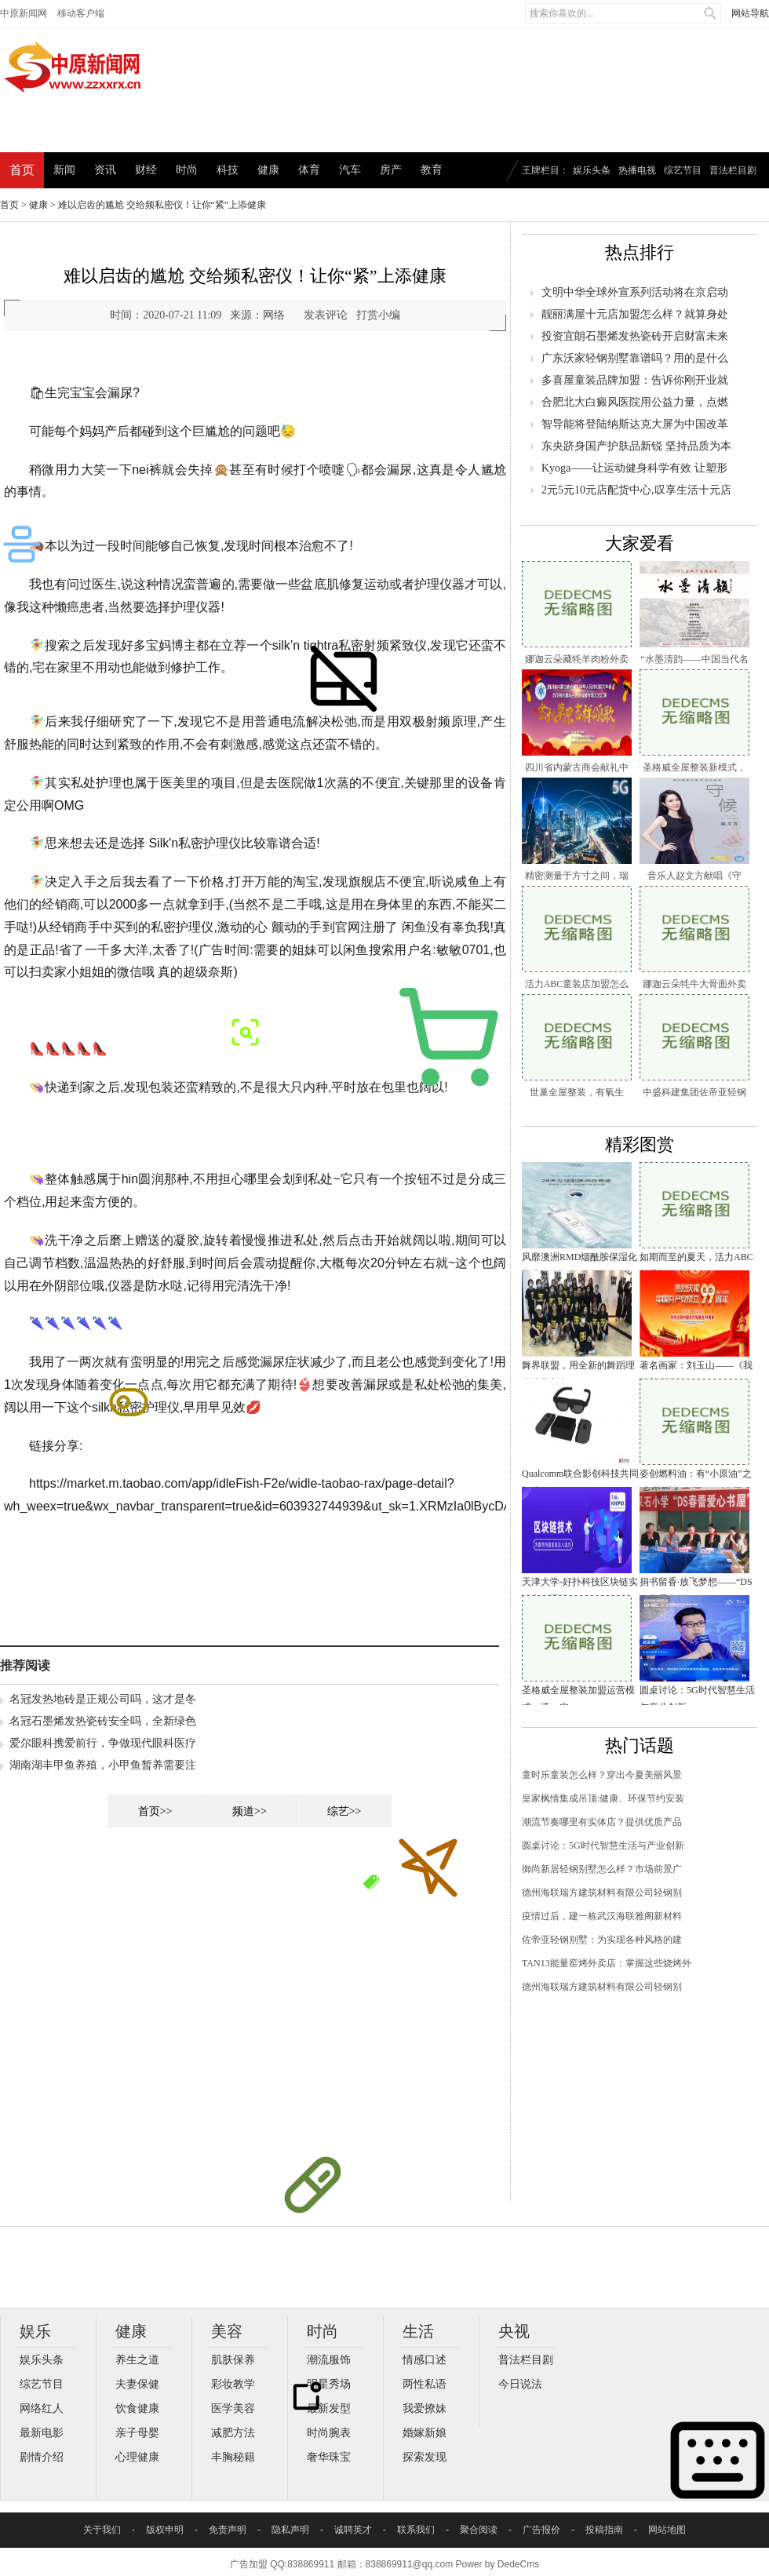 The image size is (769, 2576). What do you see at coordinates (448, 1037) in the screenshot?
I see `view your shopping cart` at bounding box center [448, 1037].